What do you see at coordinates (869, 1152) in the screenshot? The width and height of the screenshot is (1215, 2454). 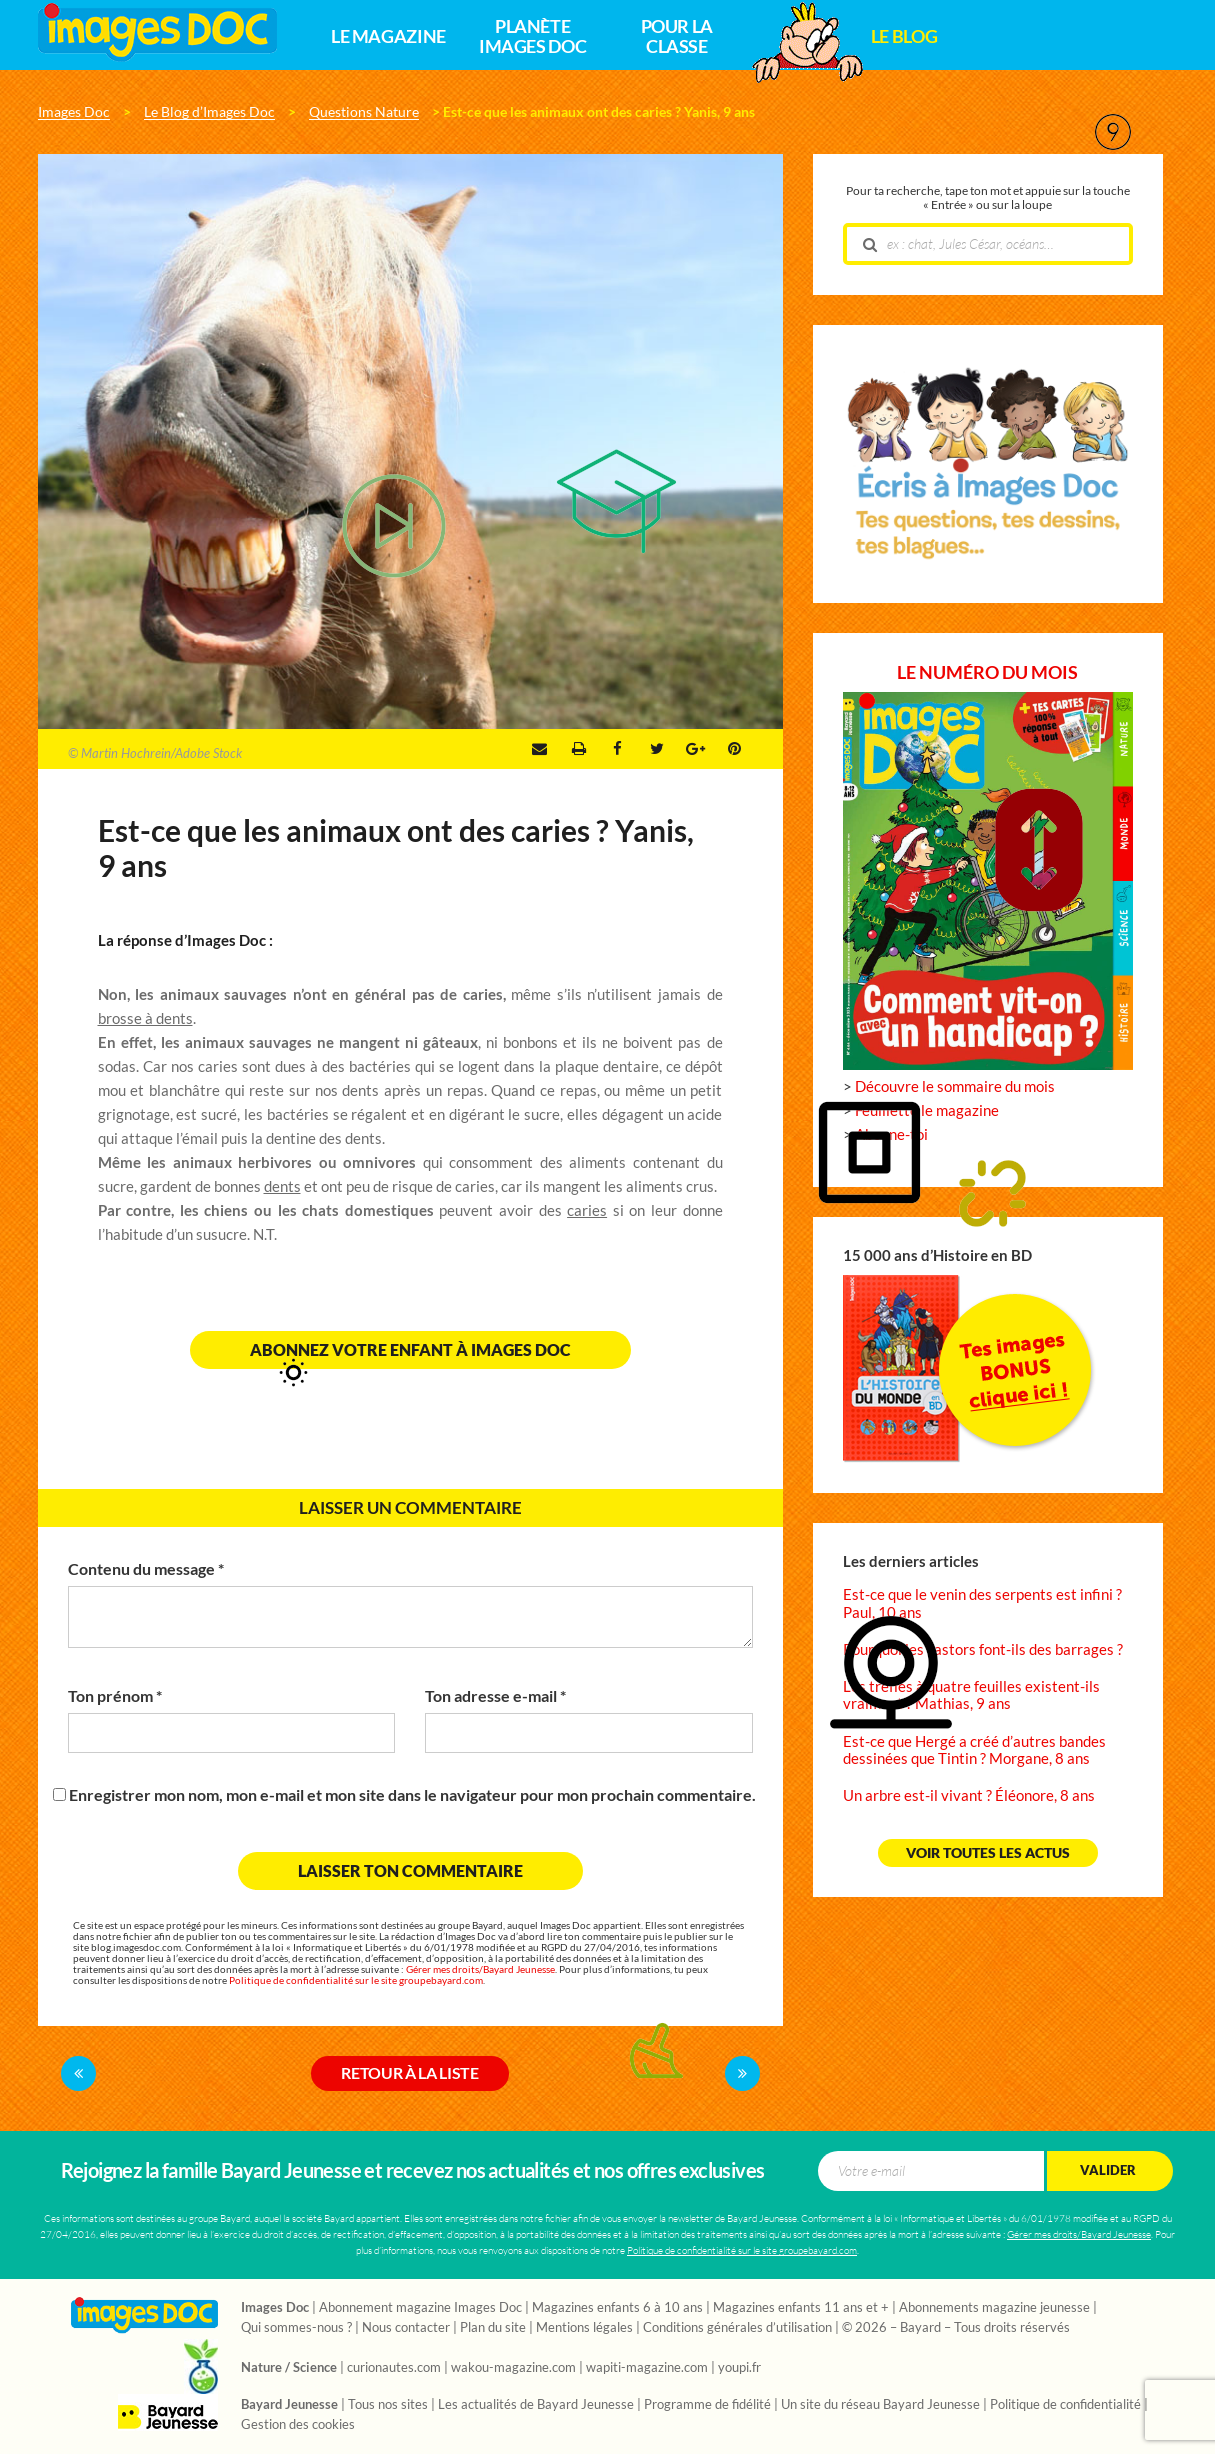 I see `square payment or point-of-sale app` at bounding box center [869, 1152].